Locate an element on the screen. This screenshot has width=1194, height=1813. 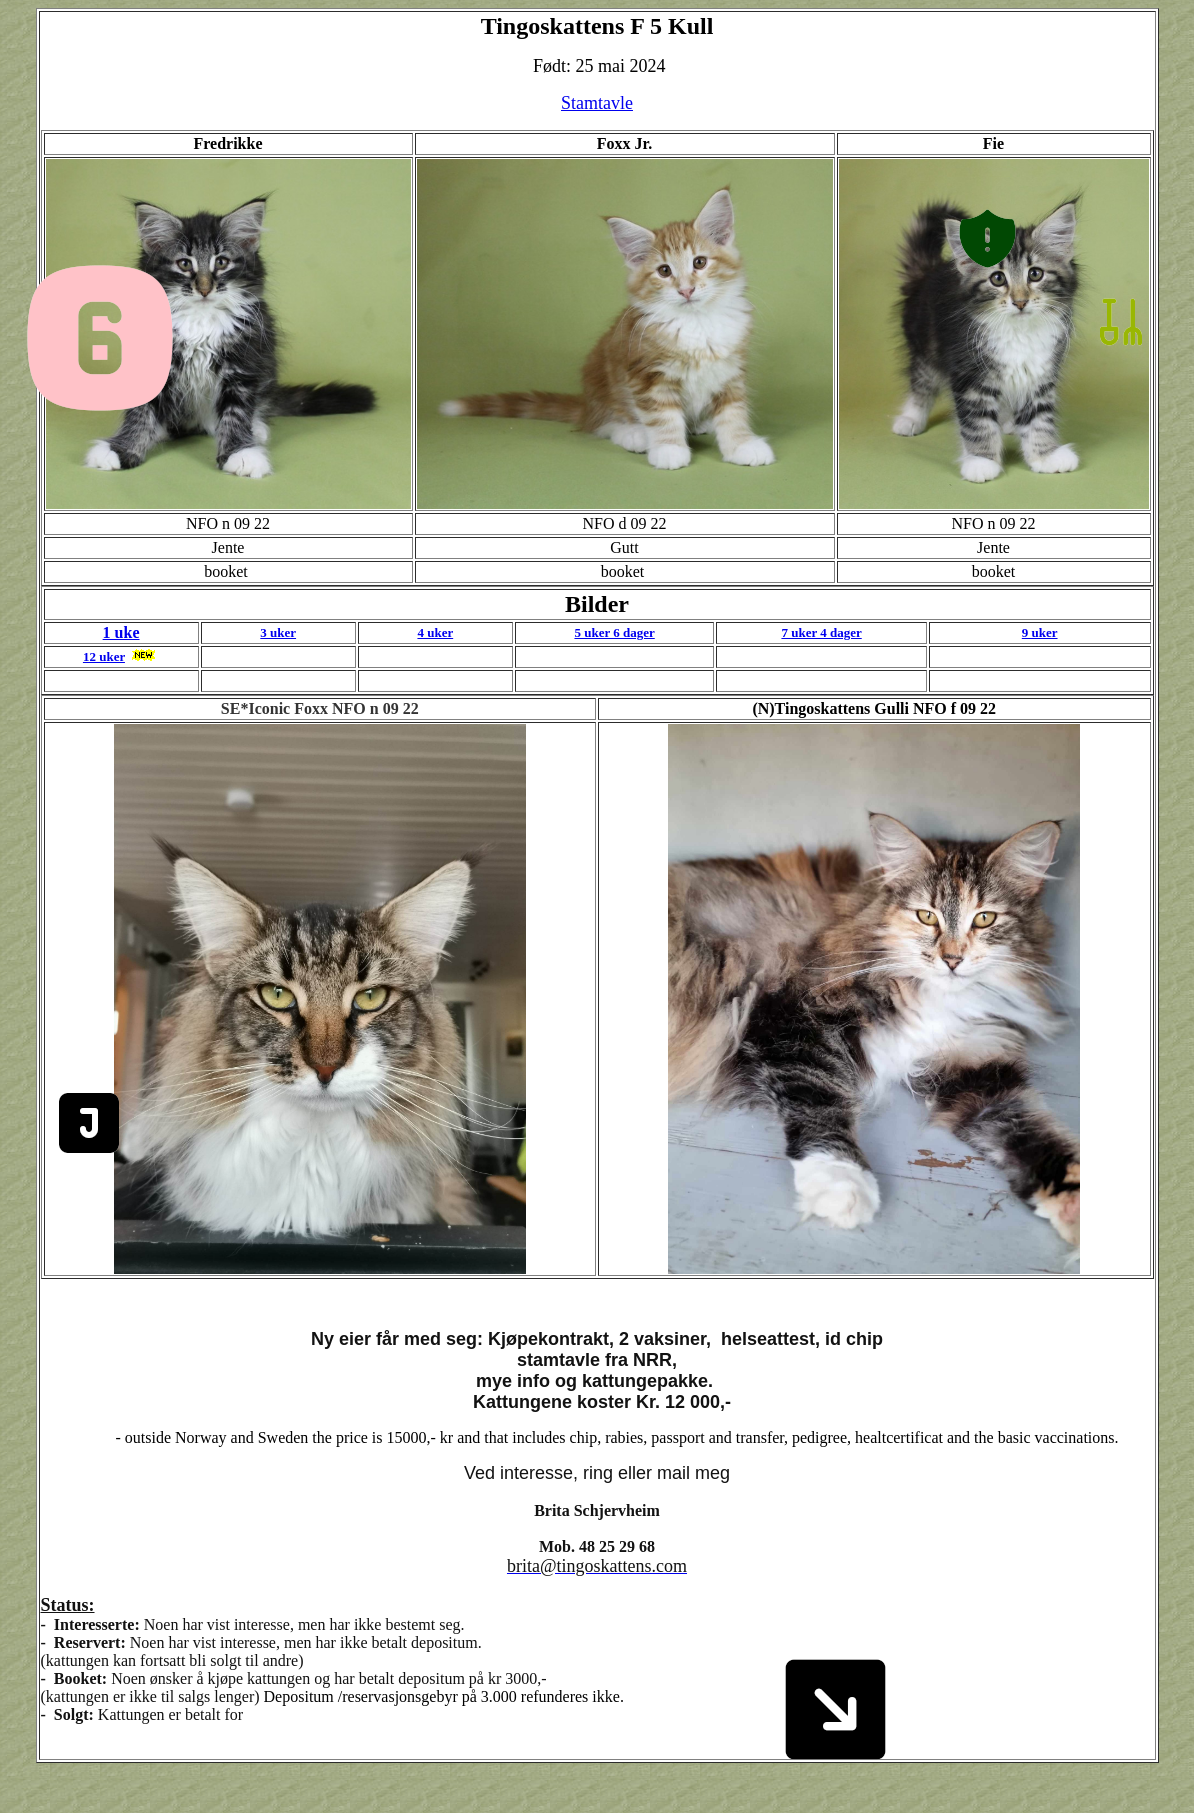
navigate to the bottom-right section is located at coordinates (835, 1709).